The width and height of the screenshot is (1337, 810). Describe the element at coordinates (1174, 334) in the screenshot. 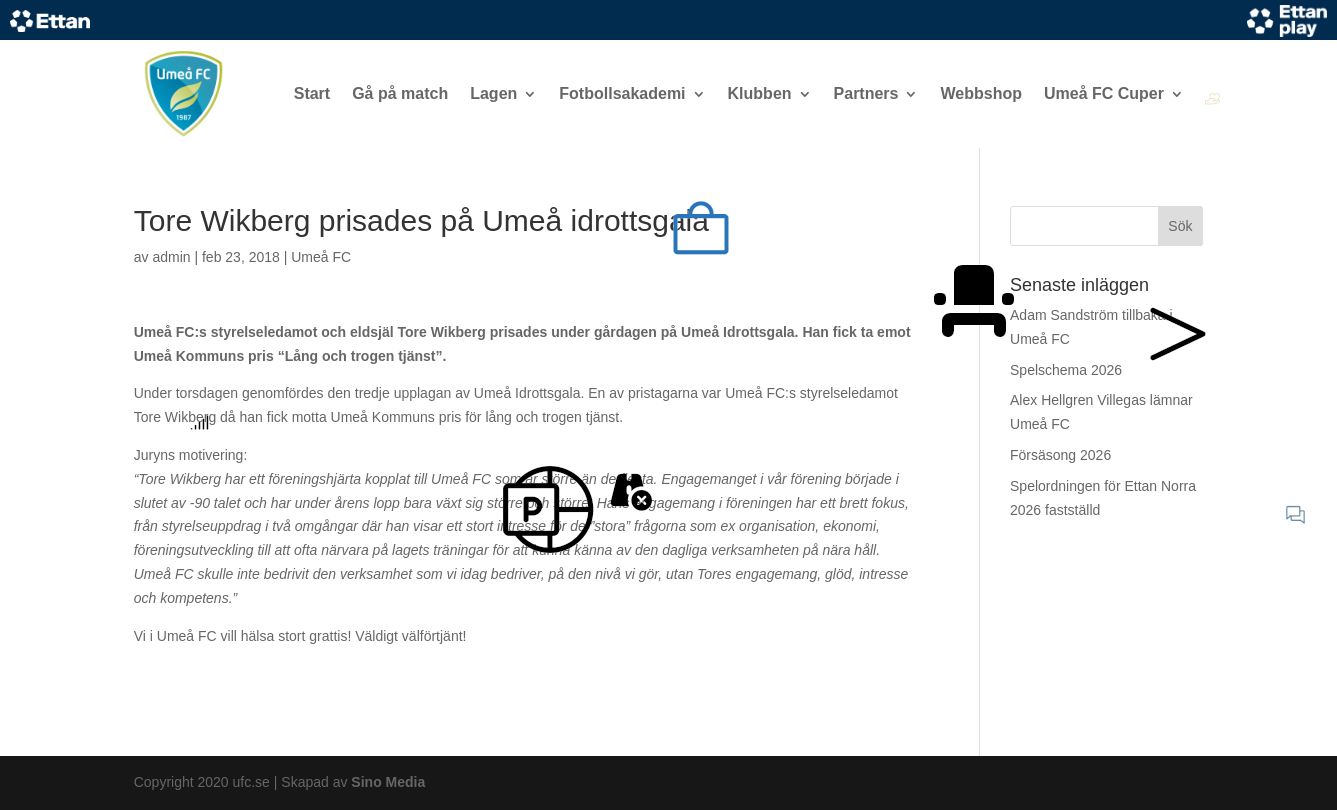

I see `navigate to the next item or page` at that location.